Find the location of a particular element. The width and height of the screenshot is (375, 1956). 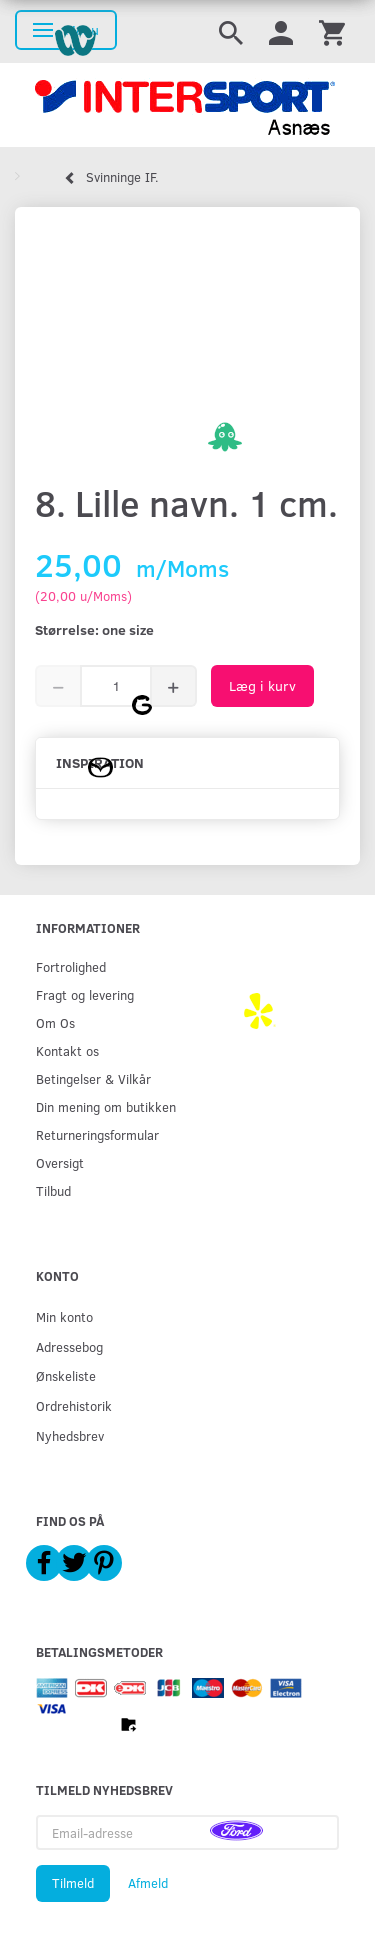

chainguard company logo is located at coordinates (225, 437).